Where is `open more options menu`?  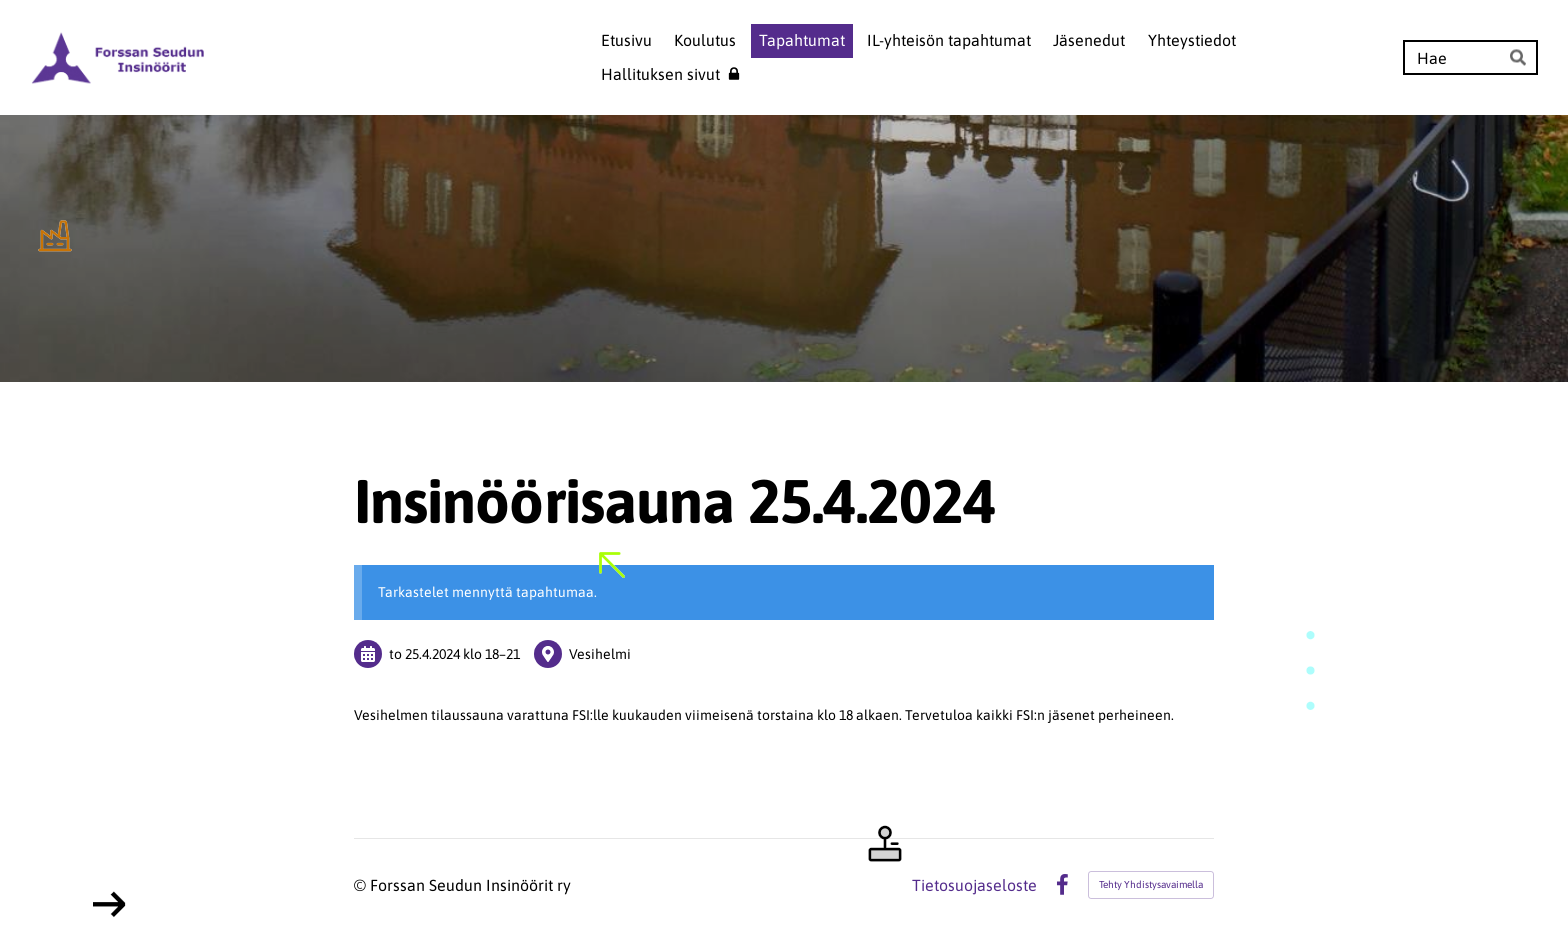 open more options menu is located at coordinates (1310, 670).